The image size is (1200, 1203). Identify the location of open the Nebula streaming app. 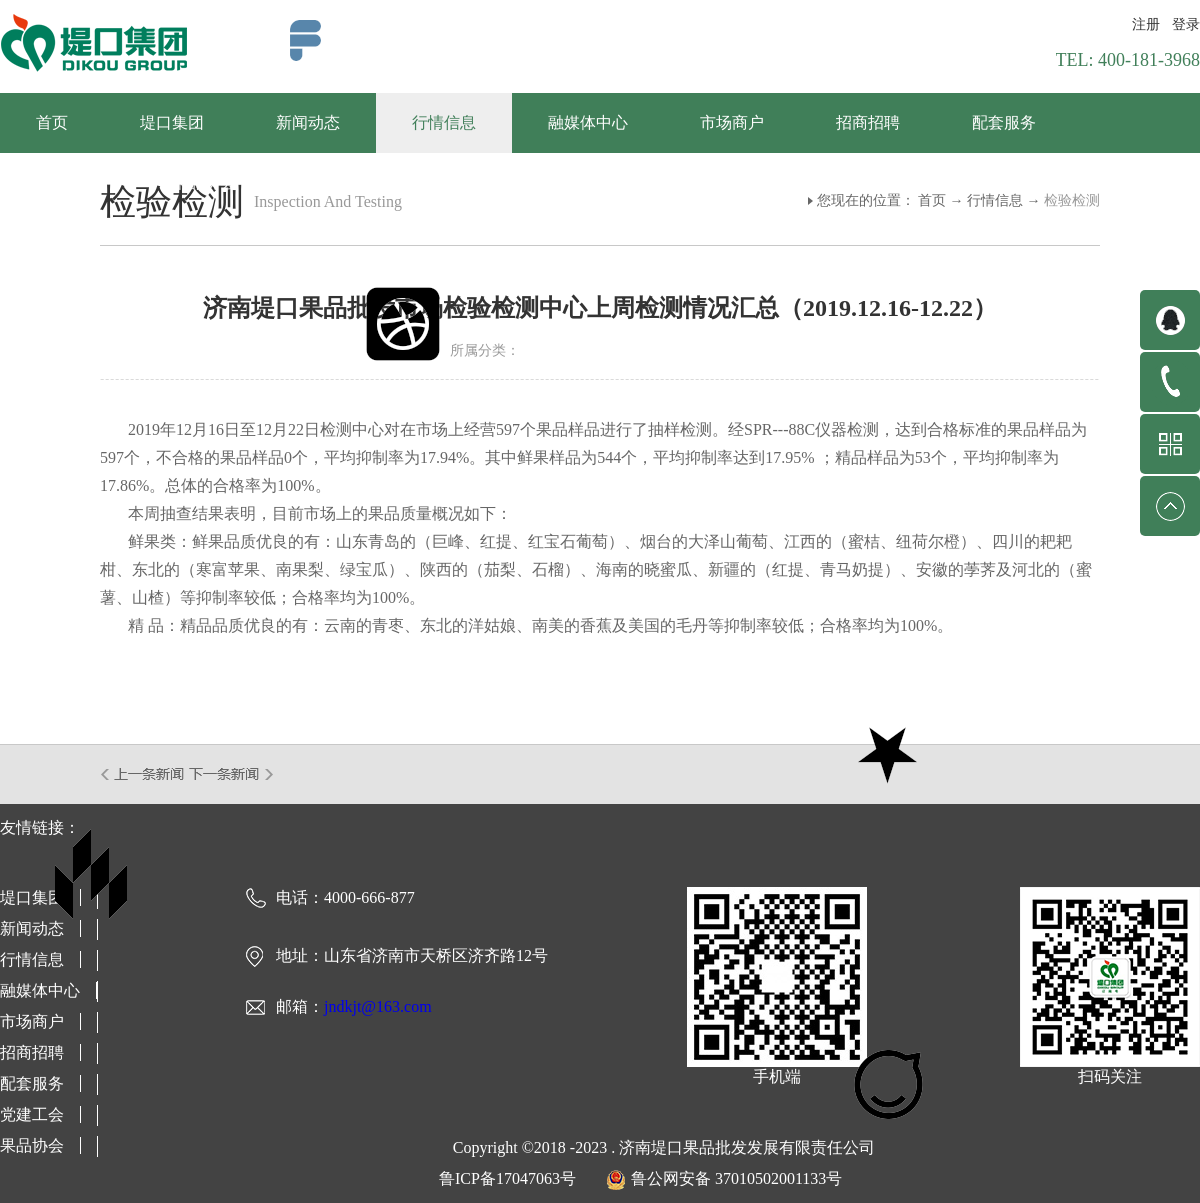
(887, 755).